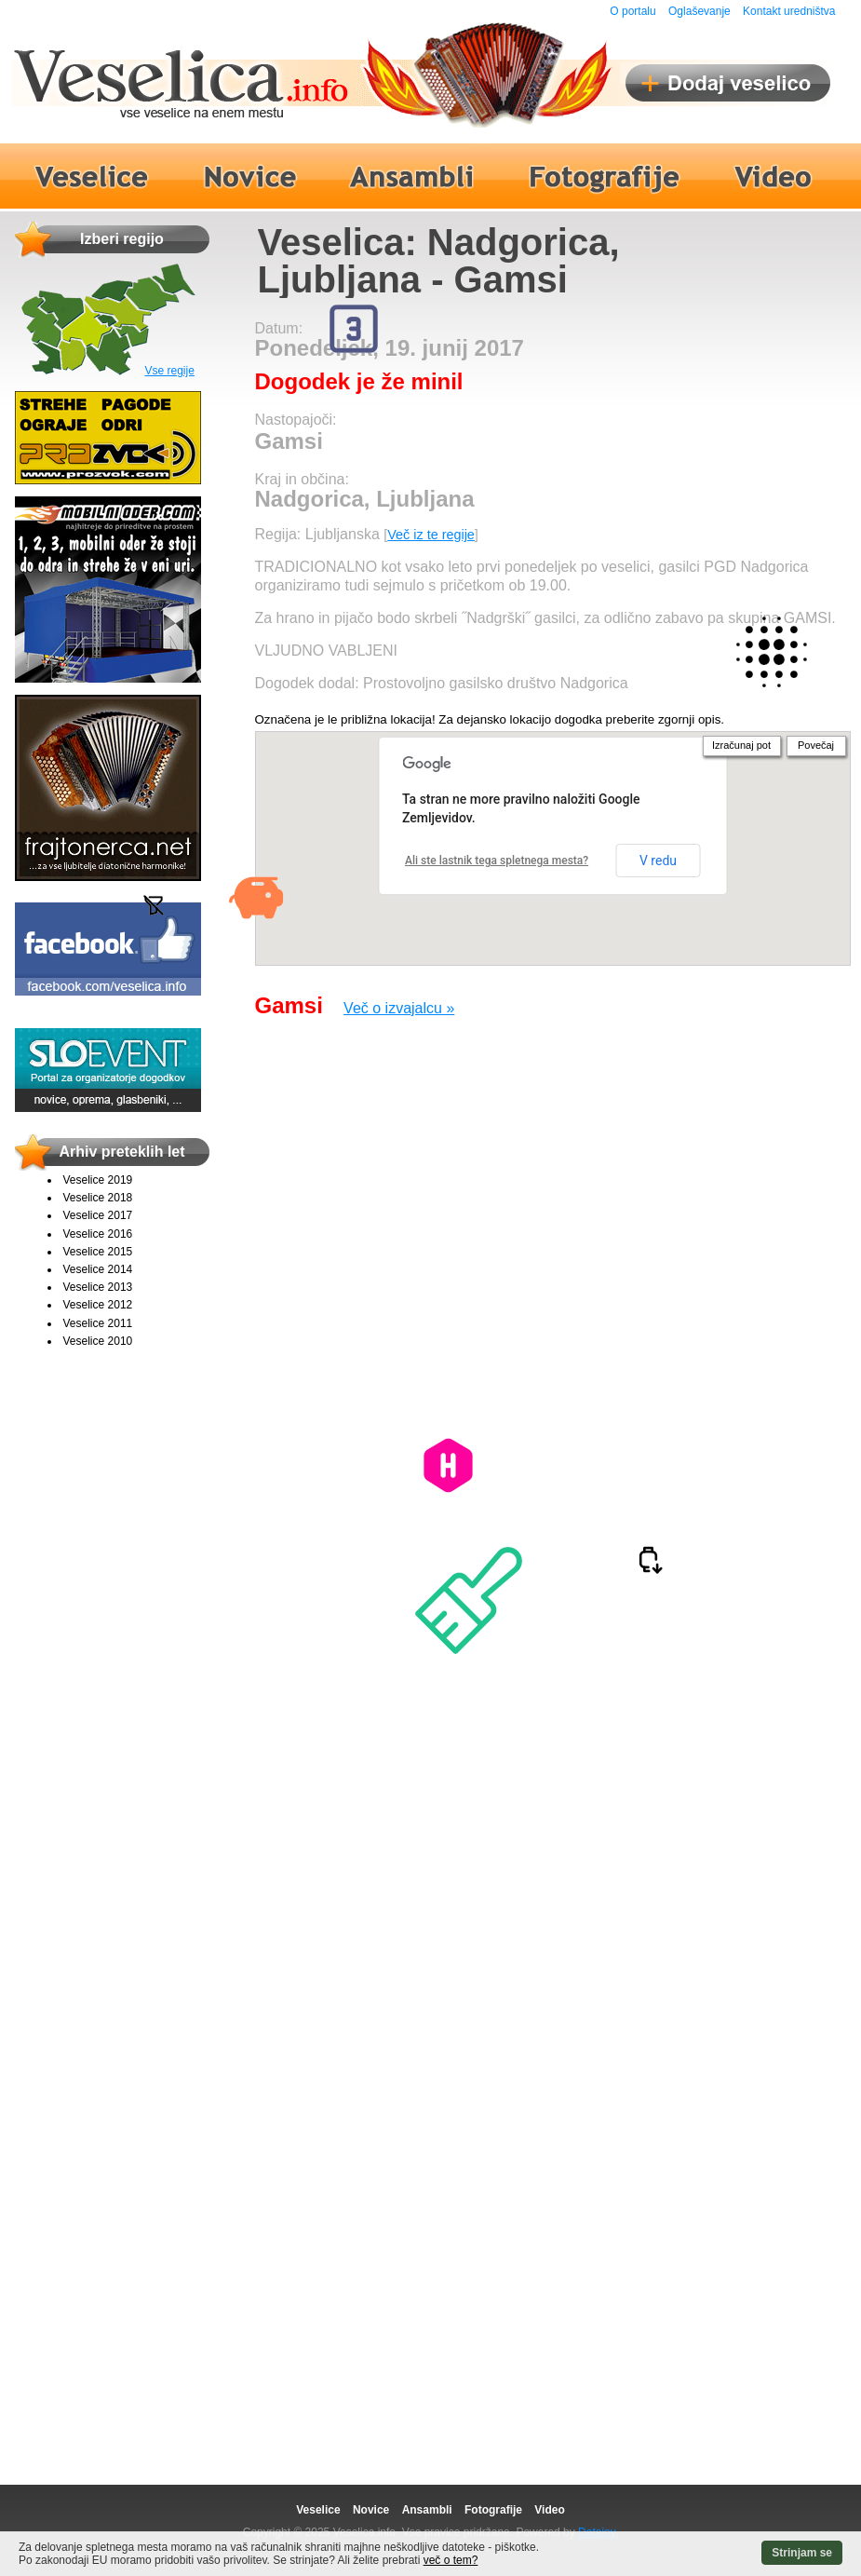 This screenshot has width=861, height=2576. What do you see at coordinates (448, 1465) in the screenshot?
I see `access help or documentation` at bounding box center [448, 1465].